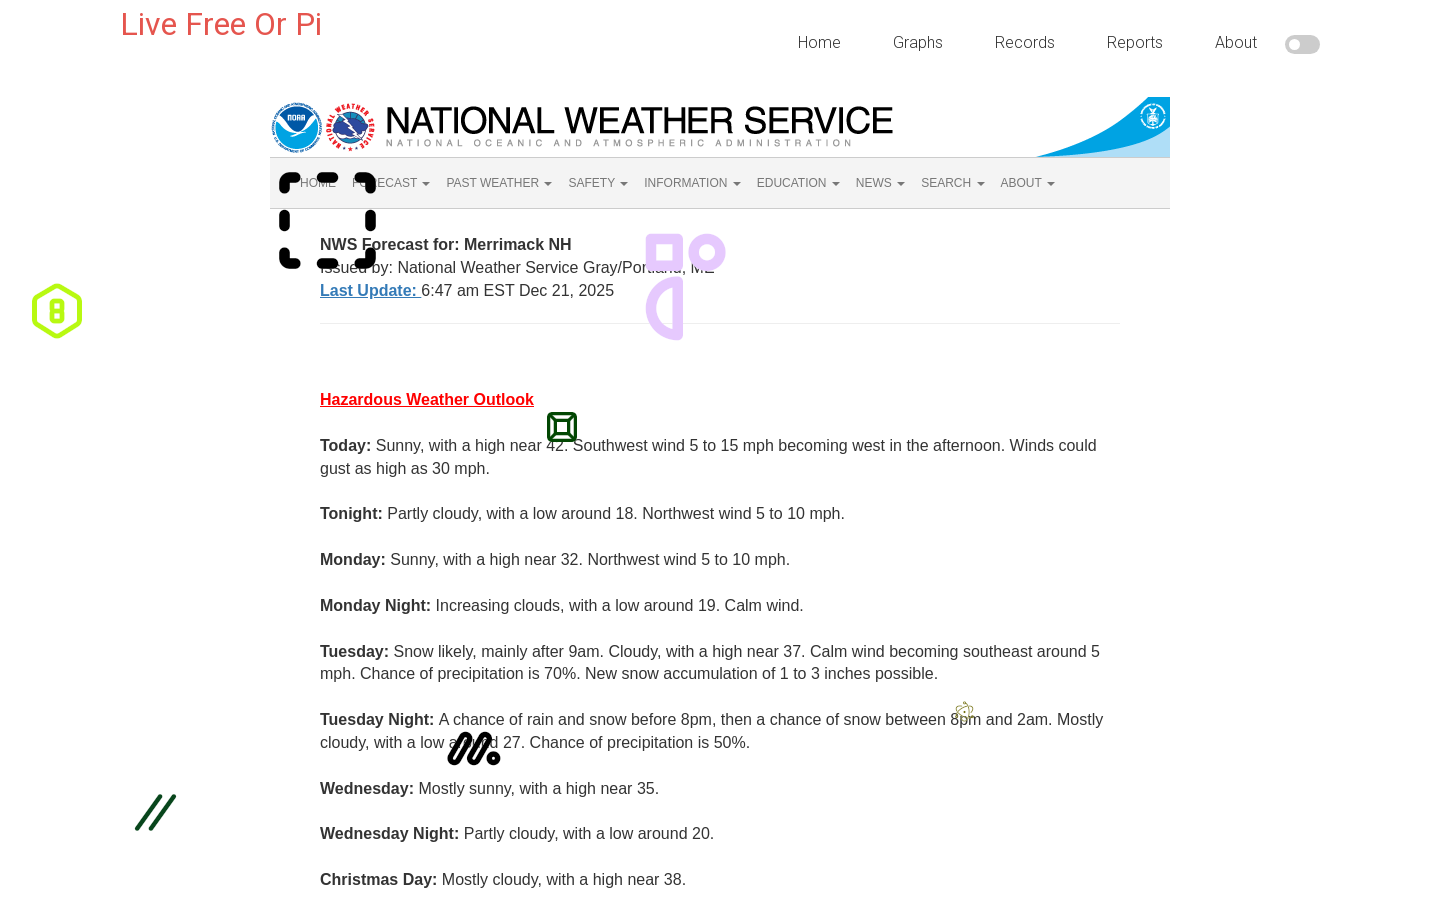  What do you see at coordinates (964, 711) in the screenshot?
I see `electron framework logo` at bounding box center [964, 711].